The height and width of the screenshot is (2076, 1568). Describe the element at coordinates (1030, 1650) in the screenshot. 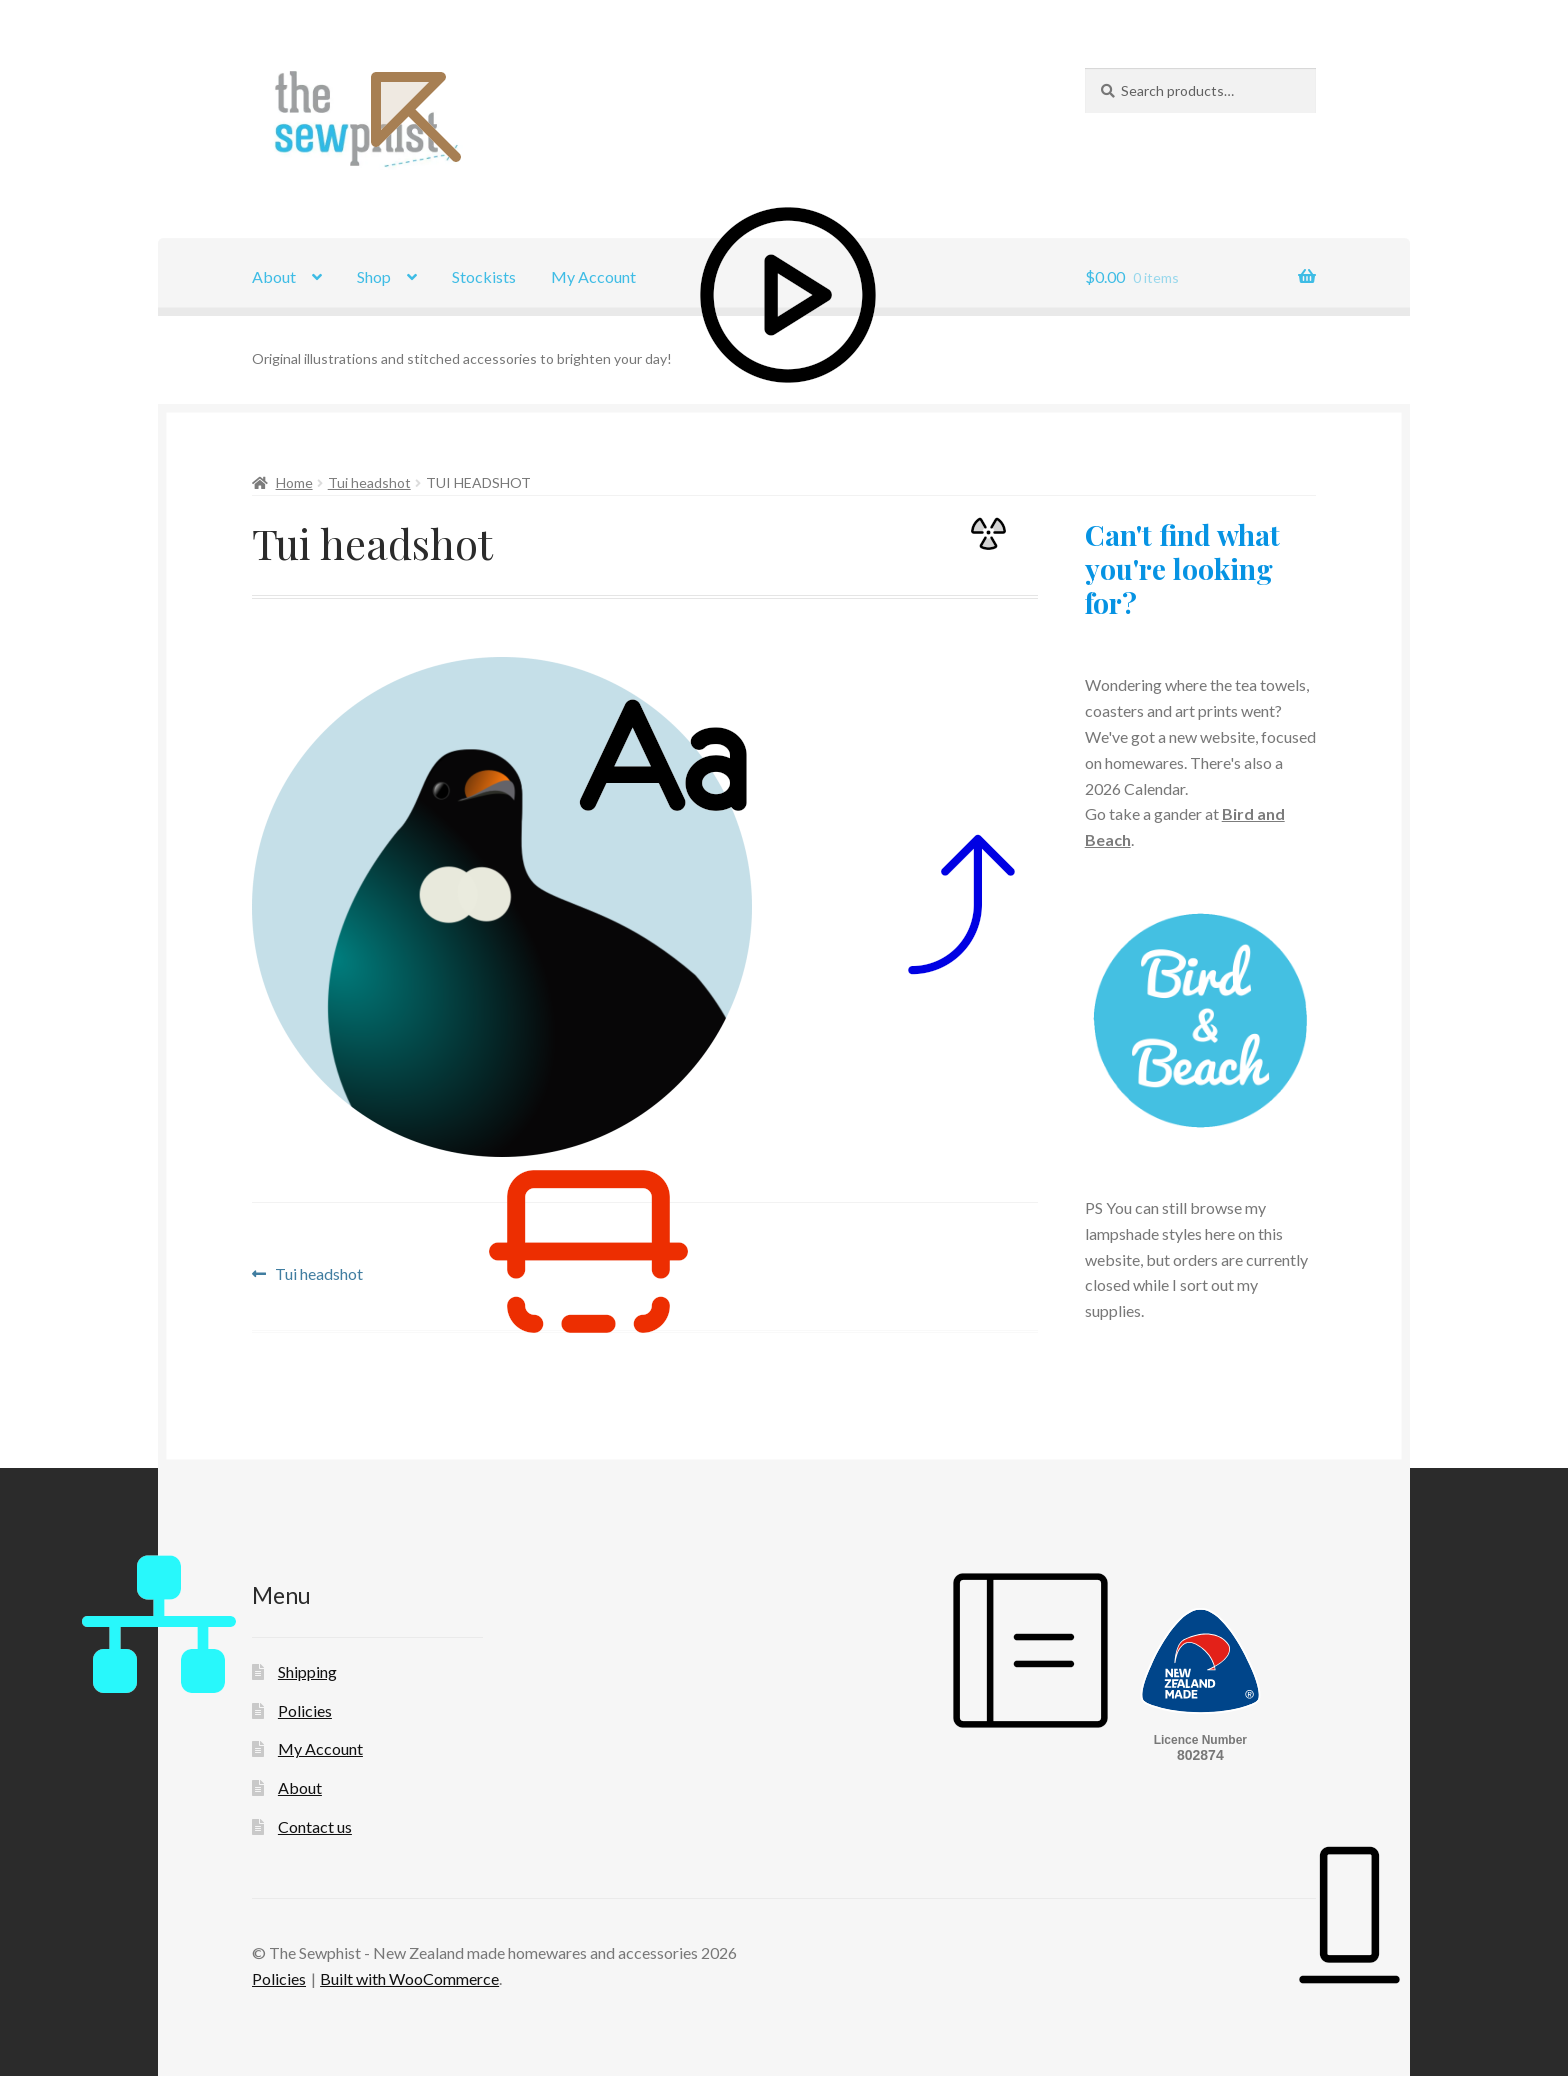

I see `open notebook or notes app` at that location.